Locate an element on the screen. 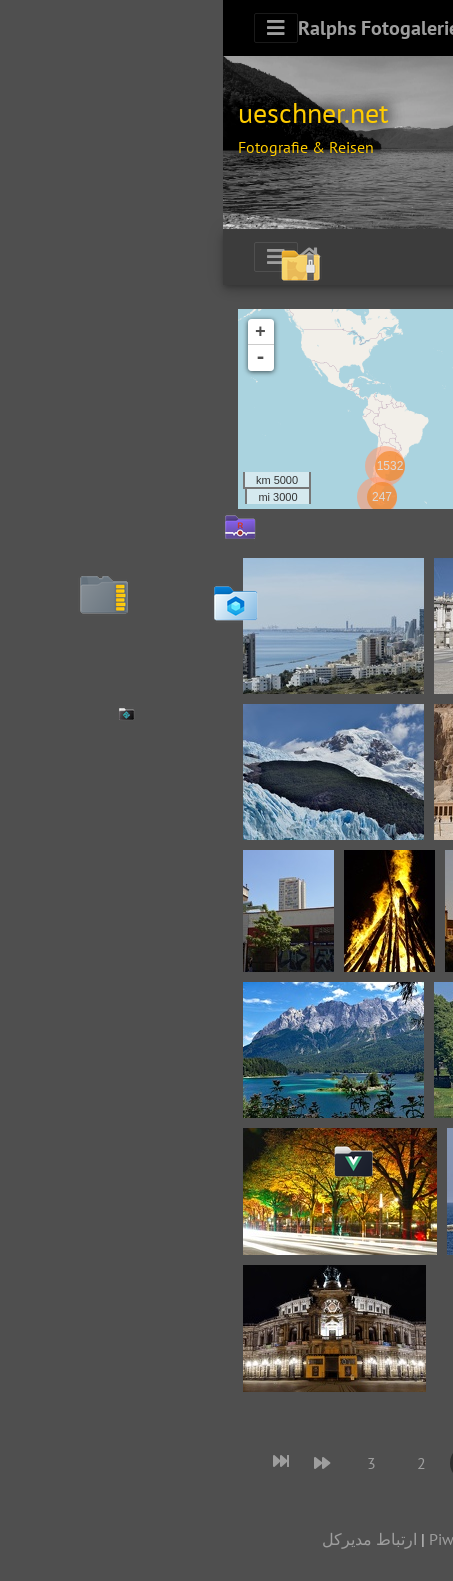 This screenshot has width=453, height=1581. folder containing nanazip compressed archives is located at coordinates (300, 266).